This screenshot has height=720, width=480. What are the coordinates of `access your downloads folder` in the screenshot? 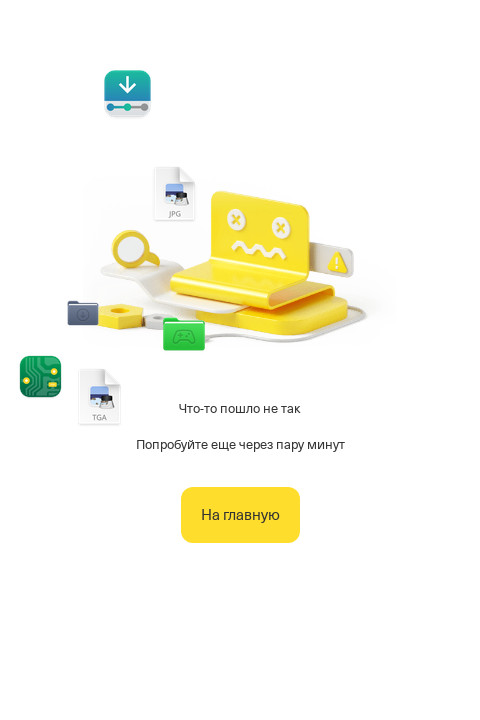 It's located at (83, 313).